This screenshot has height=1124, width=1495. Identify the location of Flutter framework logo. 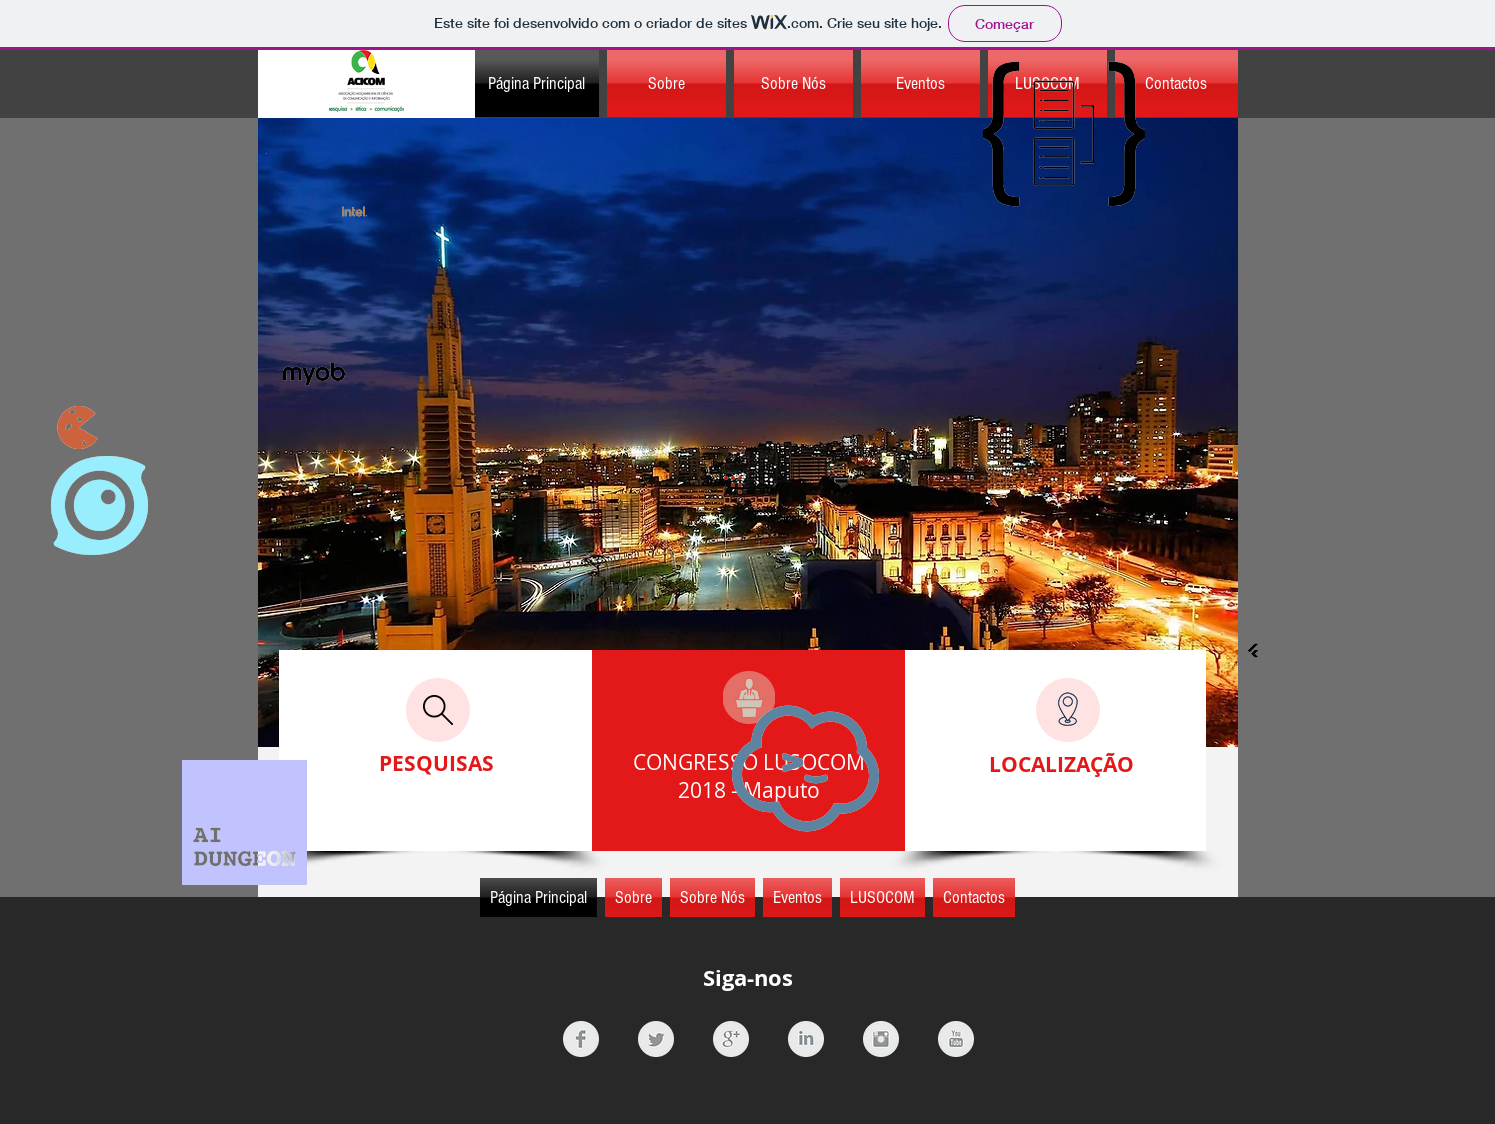
(1253, 650).